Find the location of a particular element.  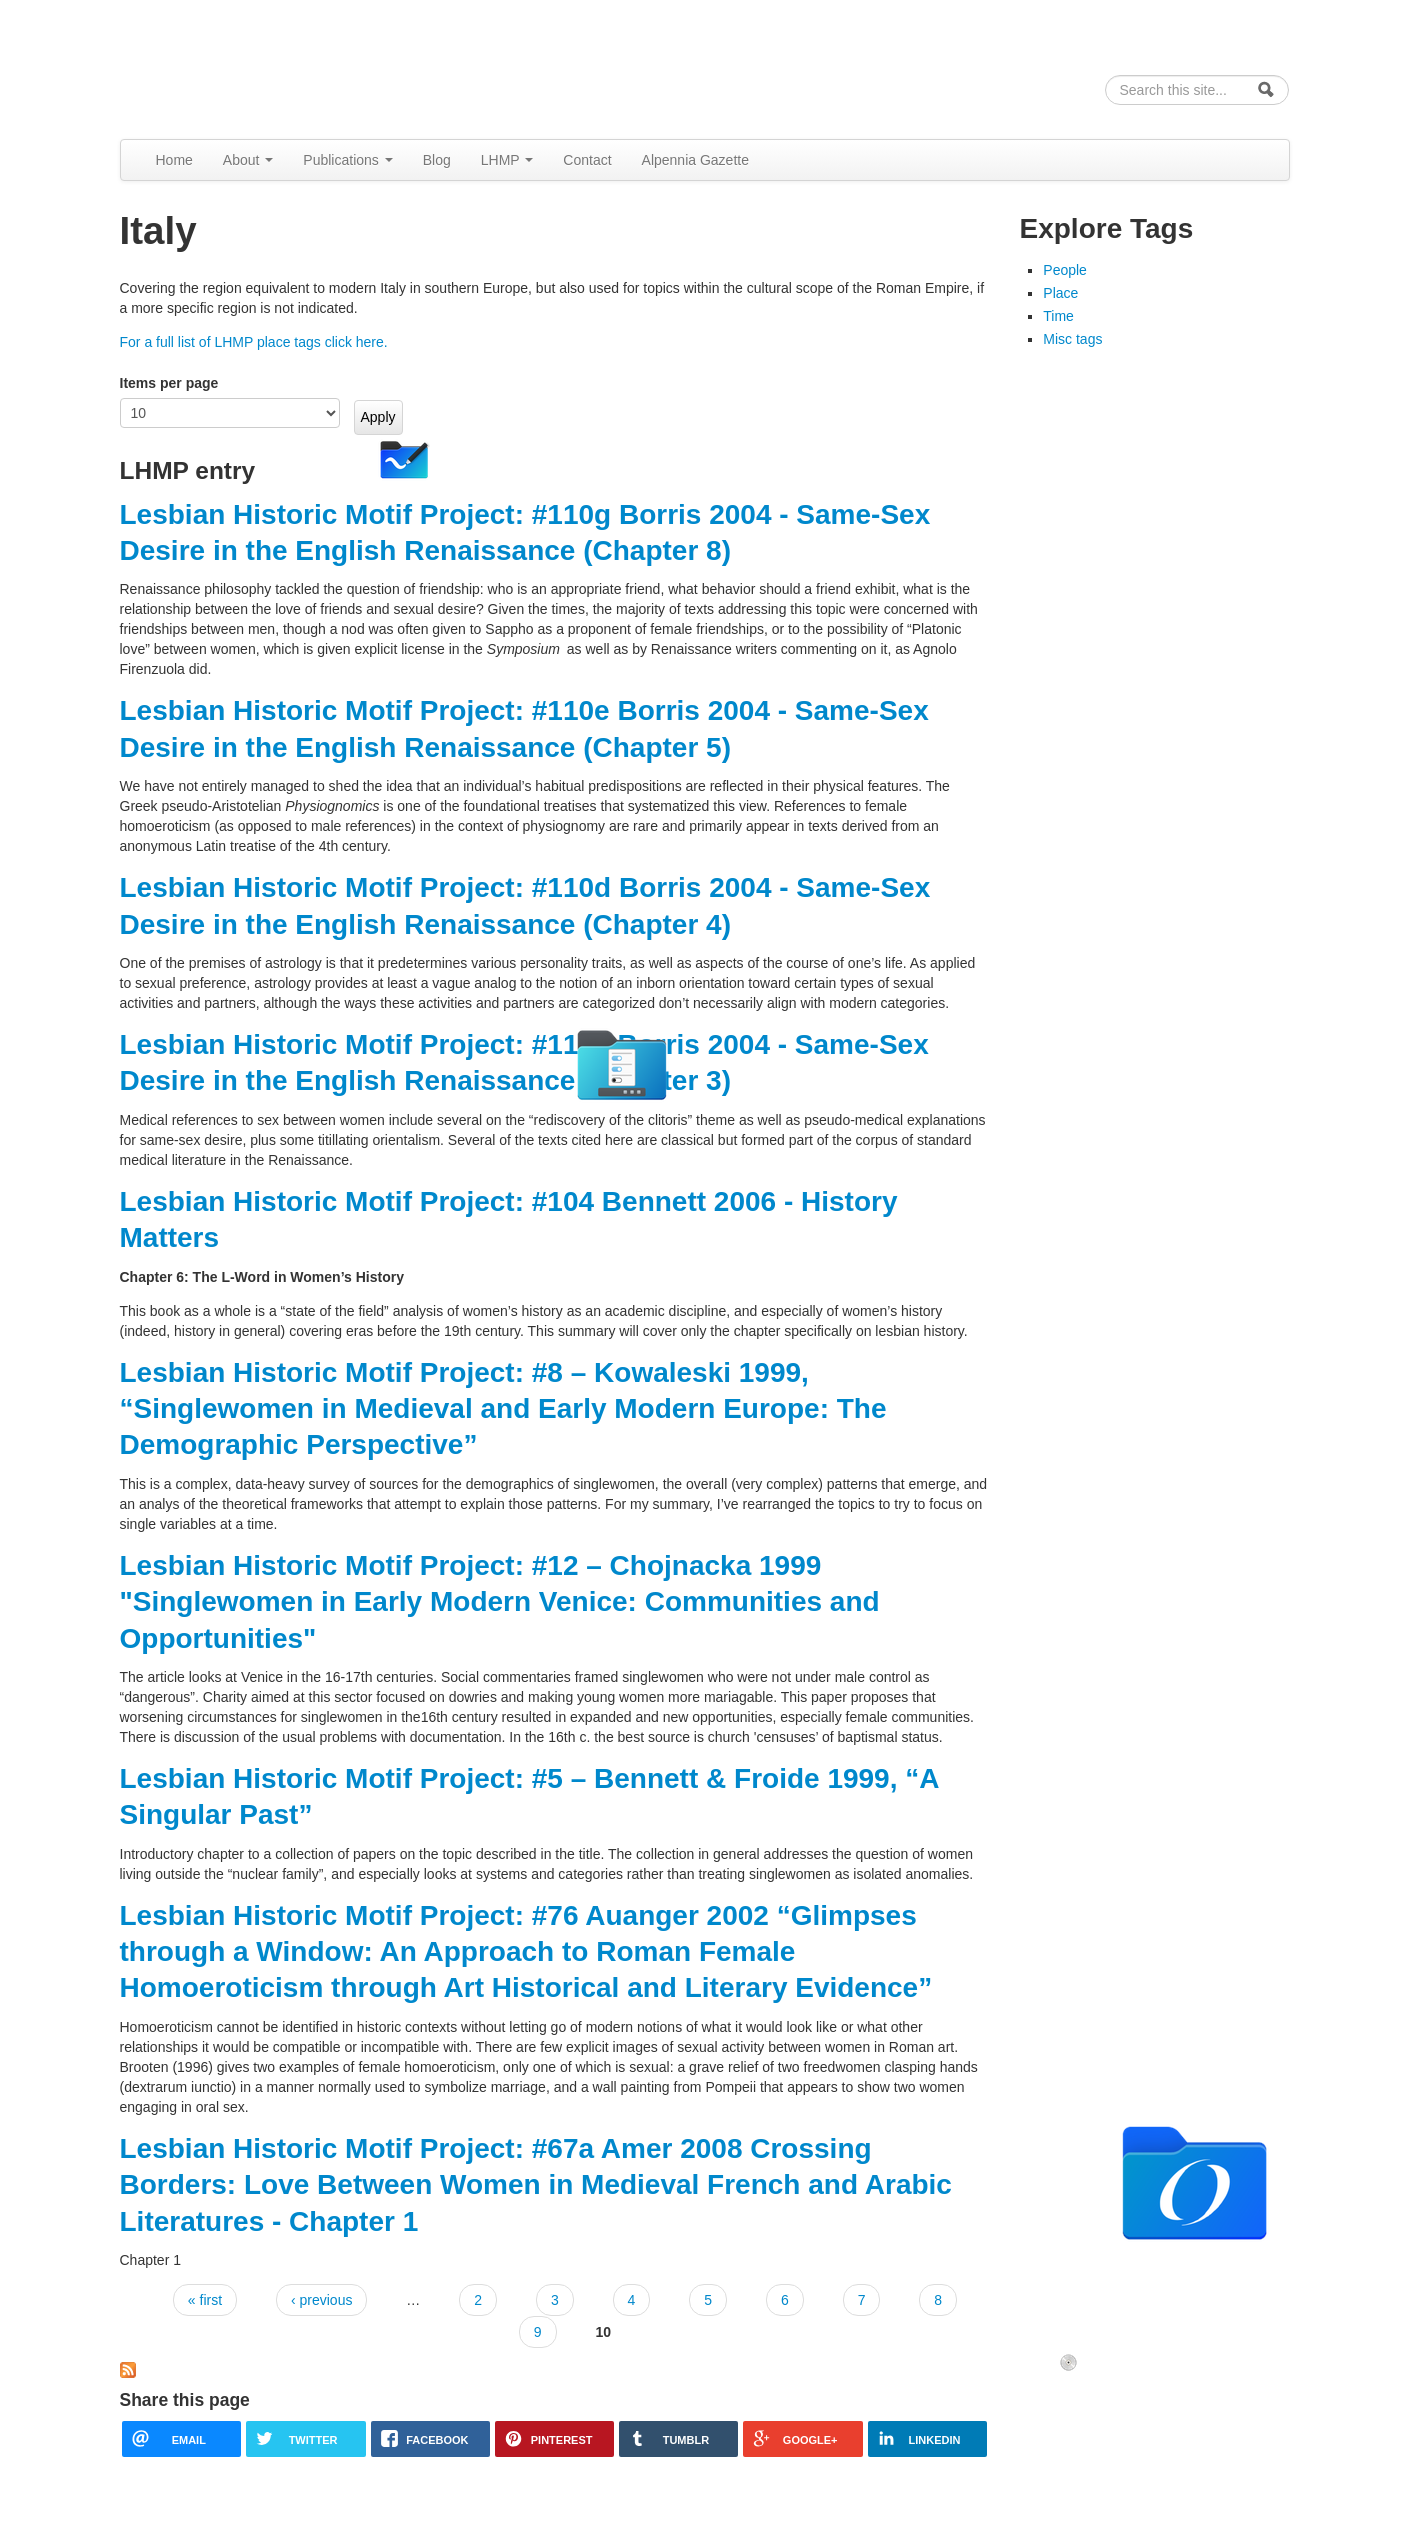

indicates a DVD+R disc drive or media is located at coordinates (1068, 2362).